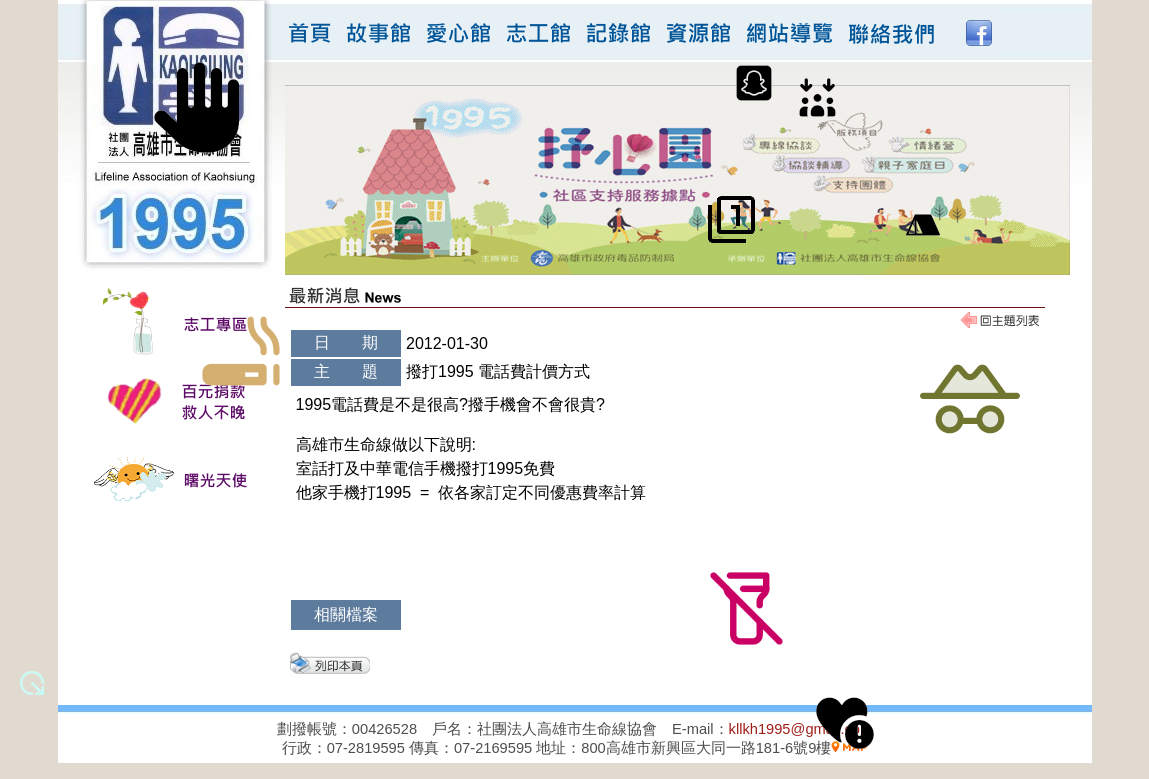 The image size is (1149, 779). Describe the element at coordinates (923, 226) in the screenshot. I see `access camping or outdoor activity features` at that location.